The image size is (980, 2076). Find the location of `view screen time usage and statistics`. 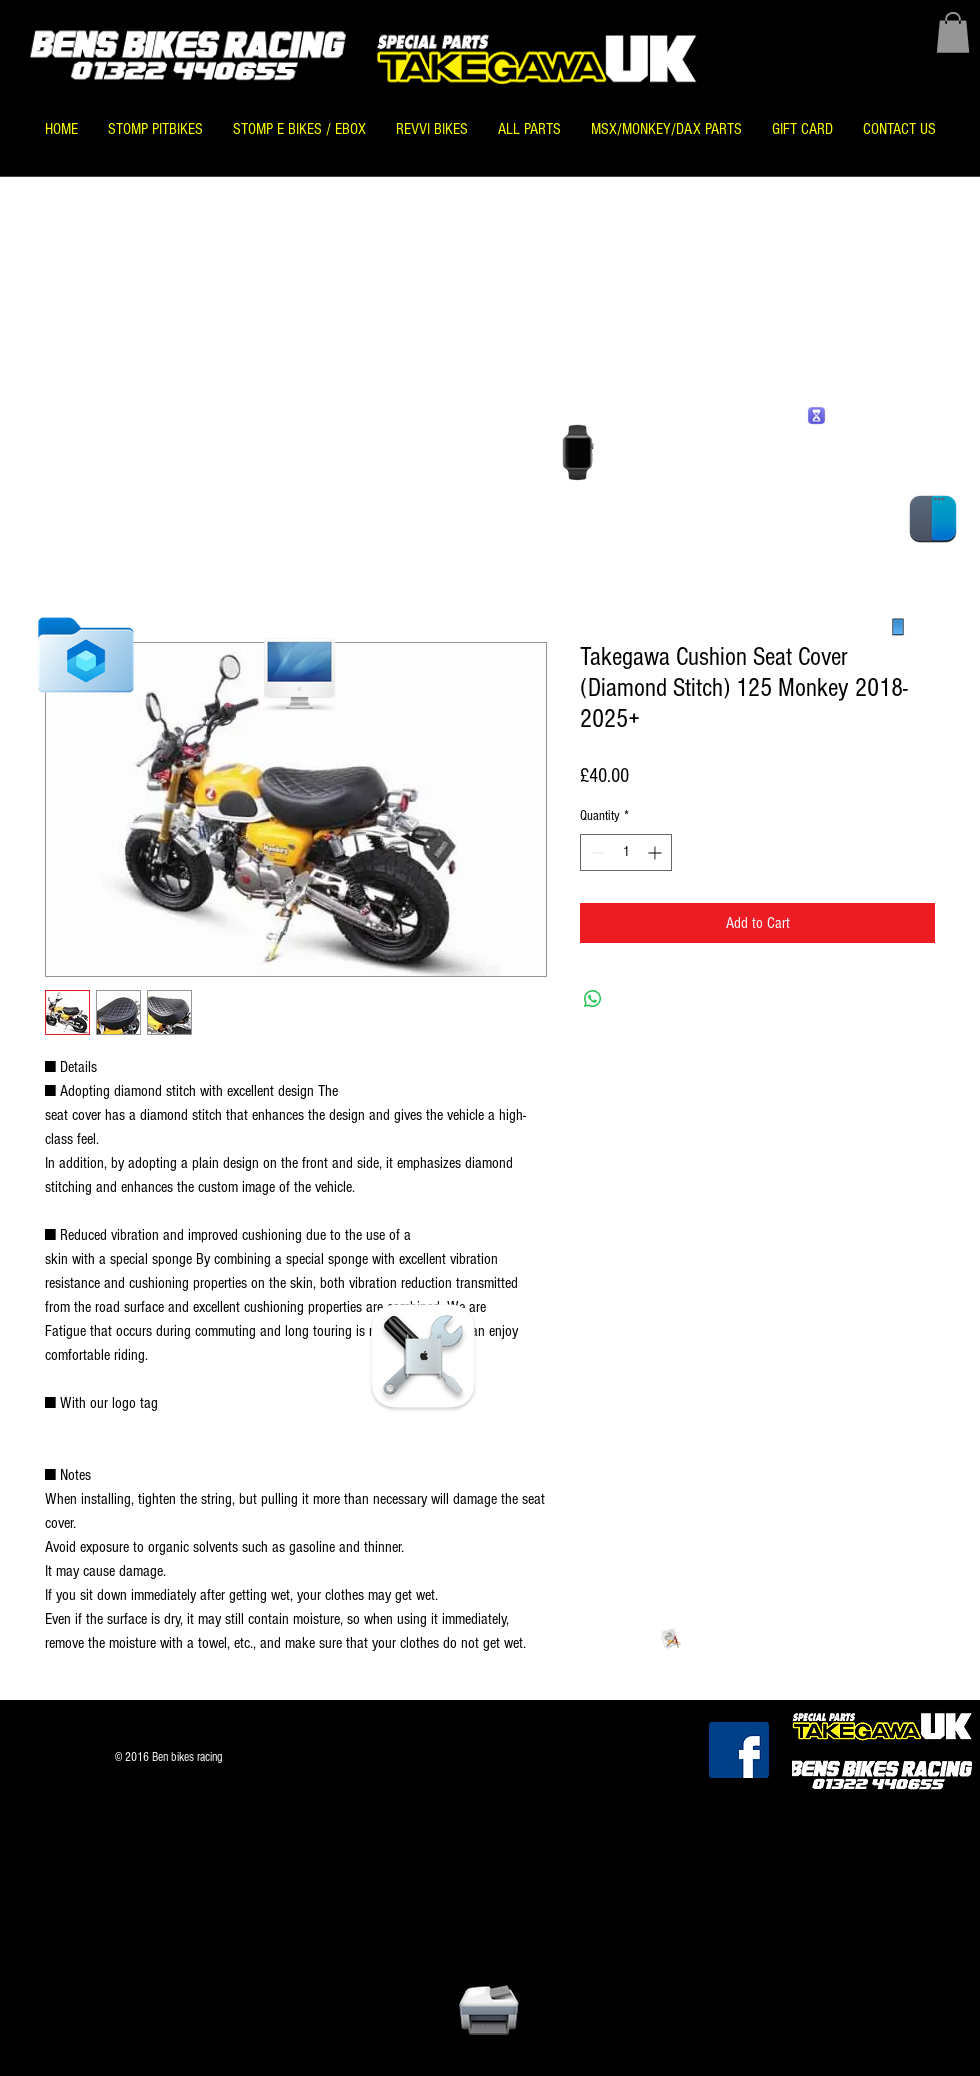

view screen time usage and statistics is located at coordinates (816, 415).